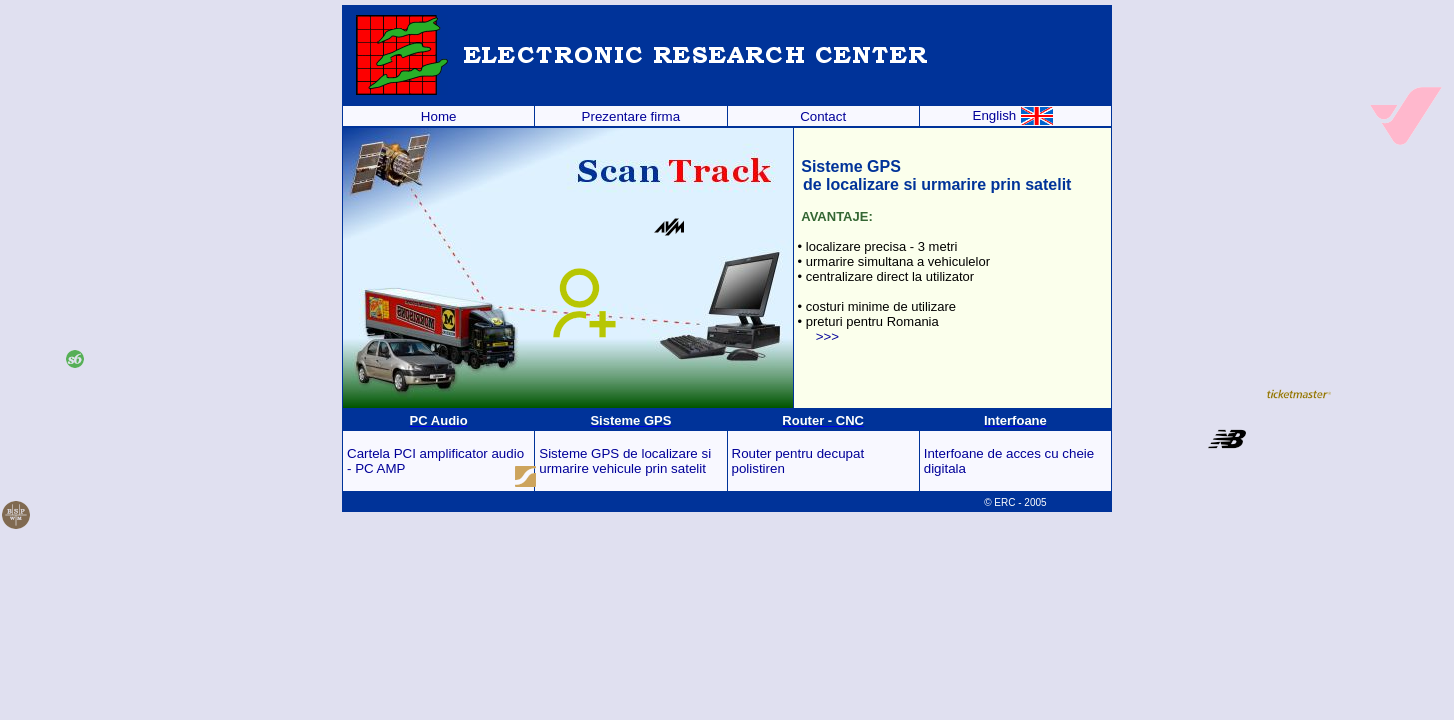 Image resolution: width=1454 pixels, height=720 pixels. Describe the element at coordinates (669, 227) in the screenshot. I see `AVM company logo` at that location.